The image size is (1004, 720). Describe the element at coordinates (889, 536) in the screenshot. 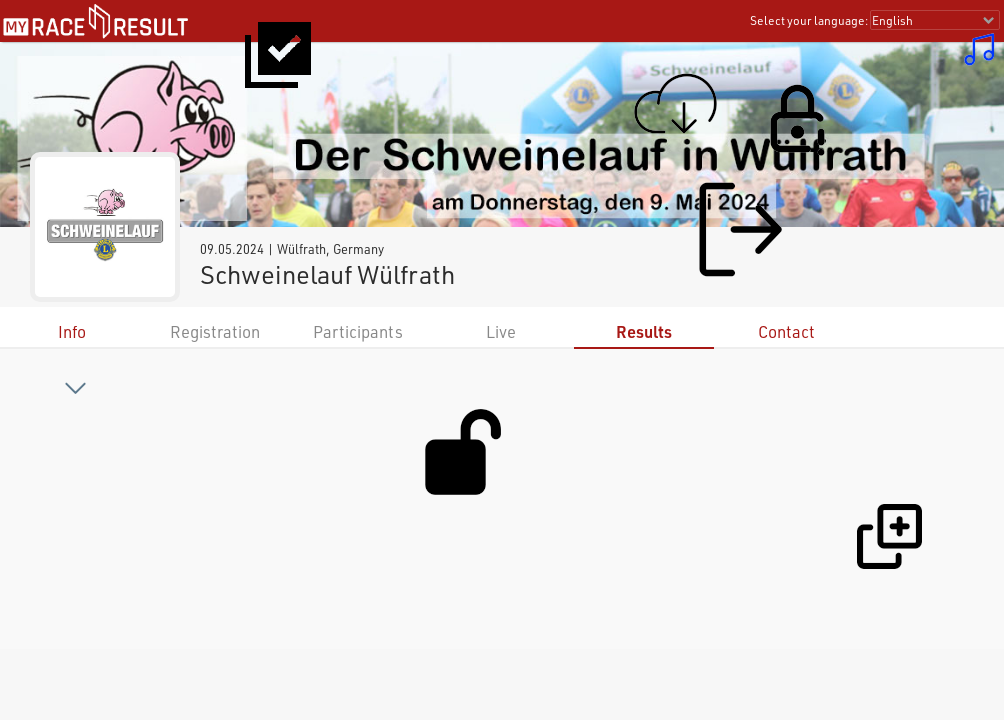

I see `duplicate or copy an item` at that location.